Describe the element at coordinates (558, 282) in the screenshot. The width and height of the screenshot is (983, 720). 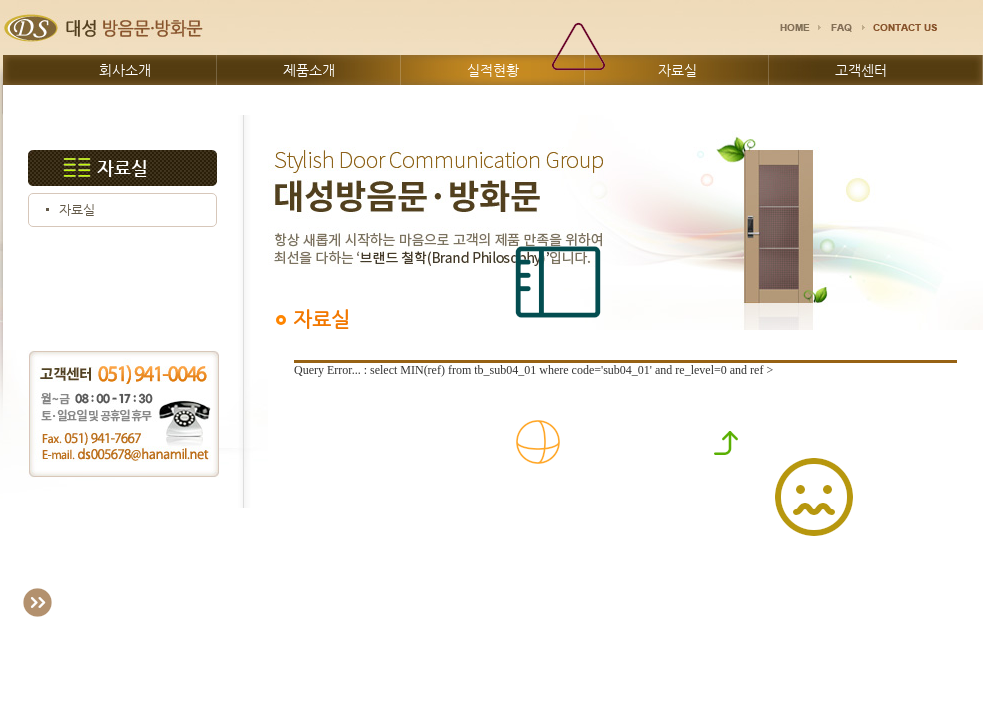
I see `toggle sidebar navigation panel` at that location.